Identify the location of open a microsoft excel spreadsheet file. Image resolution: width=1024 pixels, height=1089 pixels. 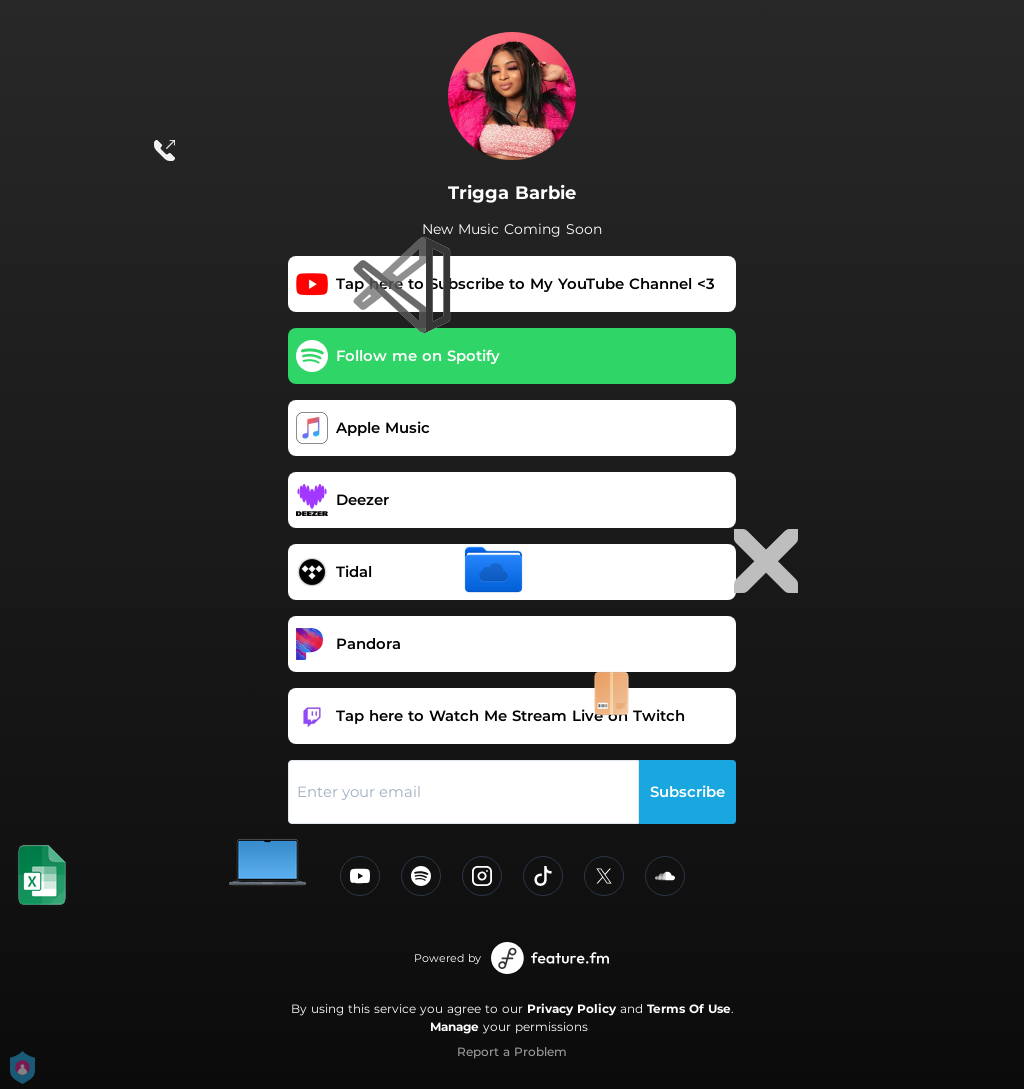
(42, 875).